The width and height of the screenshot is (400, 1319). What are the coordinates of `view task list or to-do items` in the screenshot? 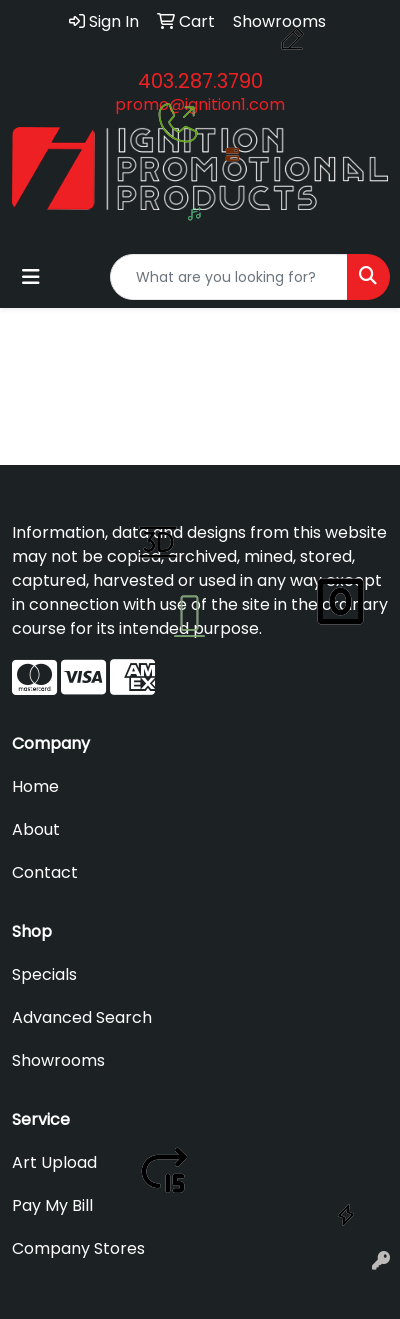 It's located at (232, 154).